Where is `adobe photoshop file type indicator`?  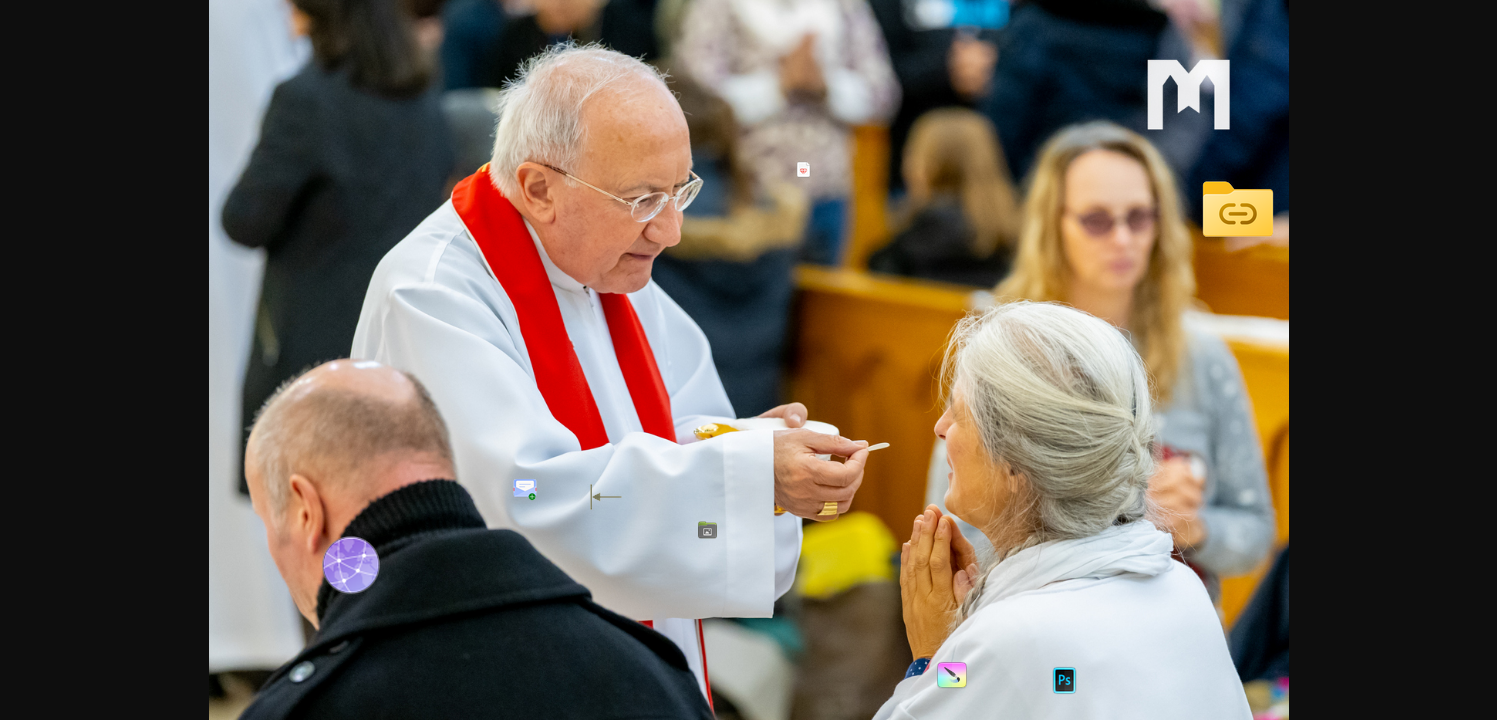 adobe photoshop file type indicator is located at coordinates (1064, 680).